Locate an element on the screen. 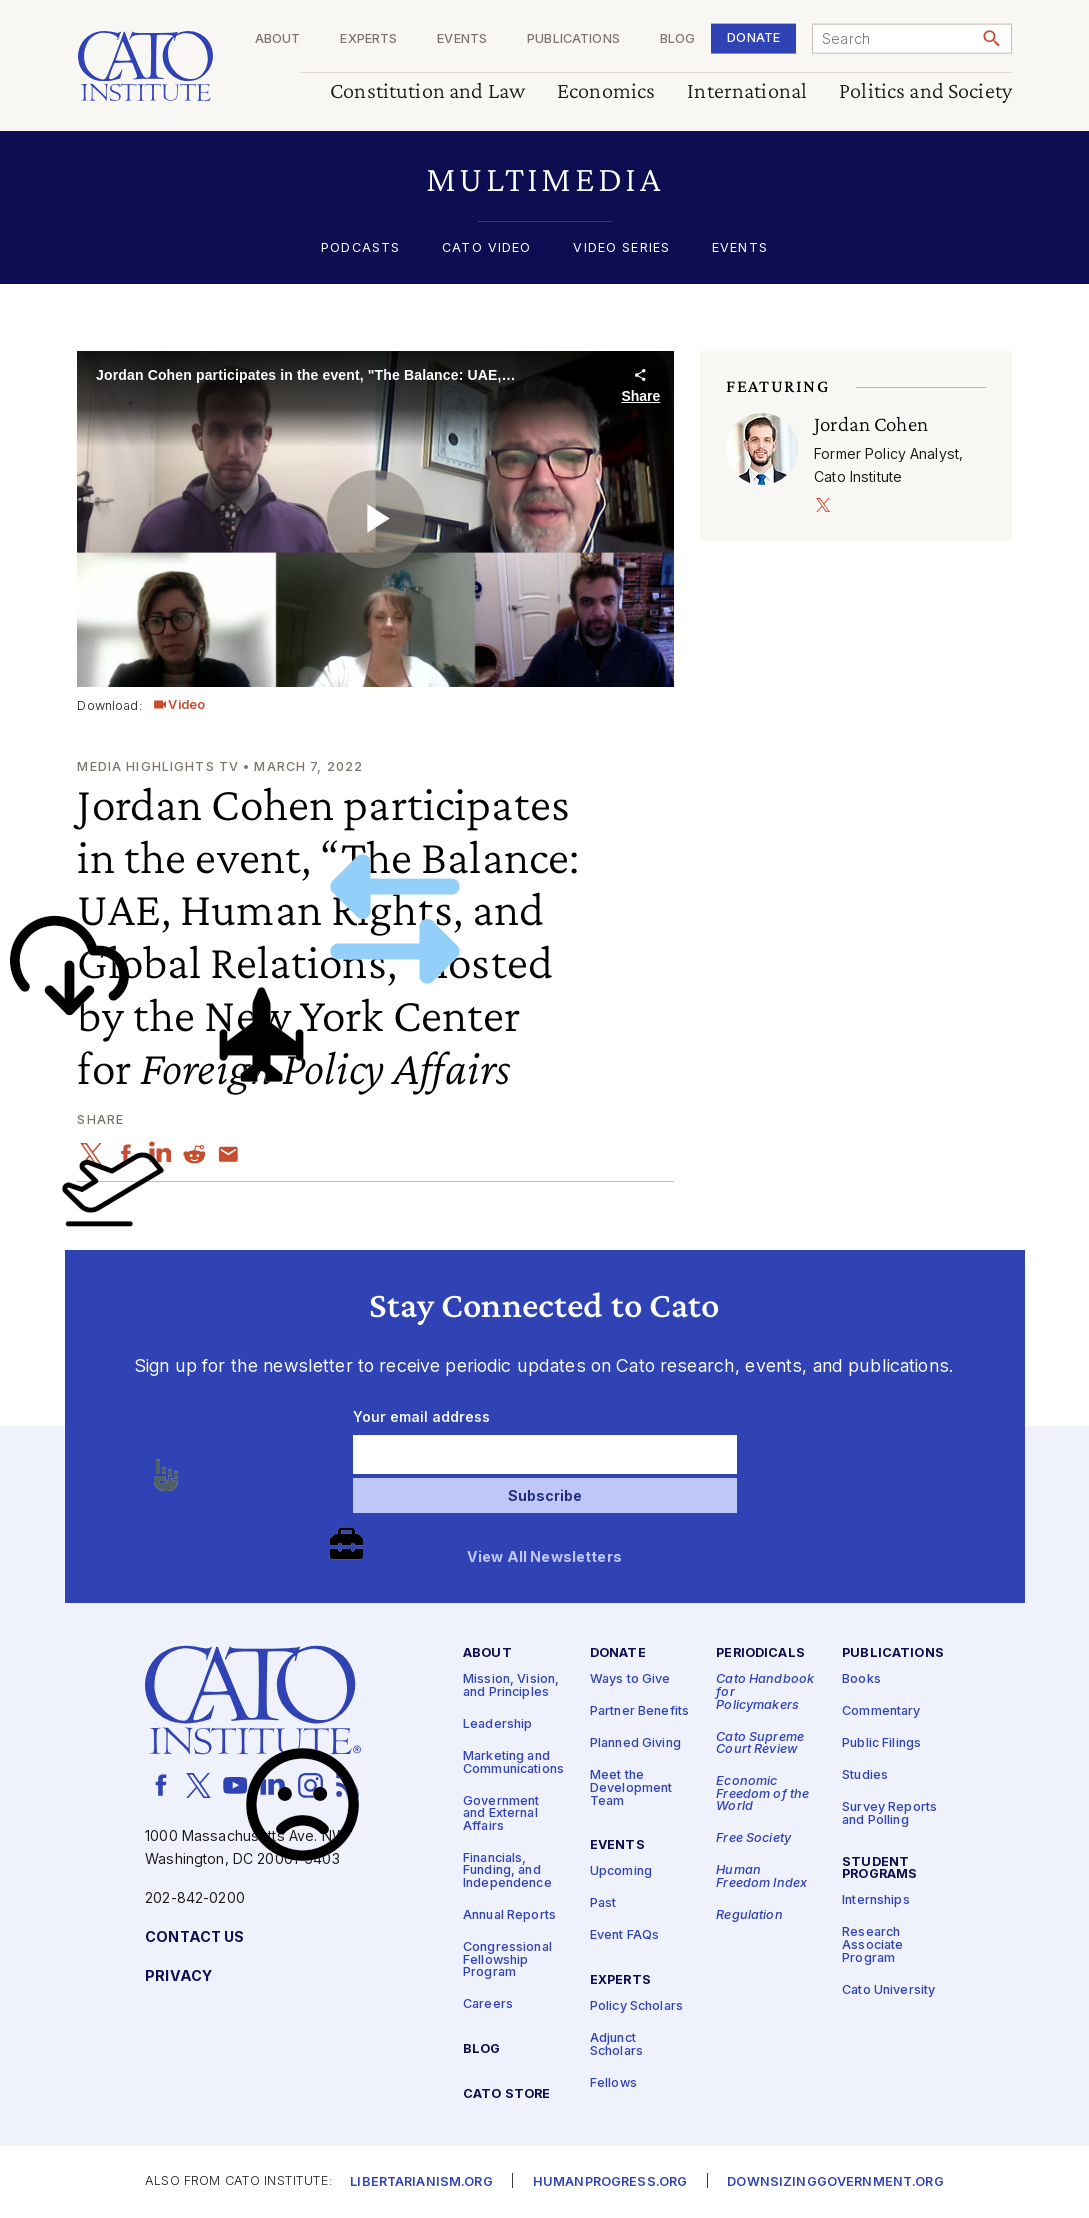  download file from cloud storage is located at coordinates (69, 965).